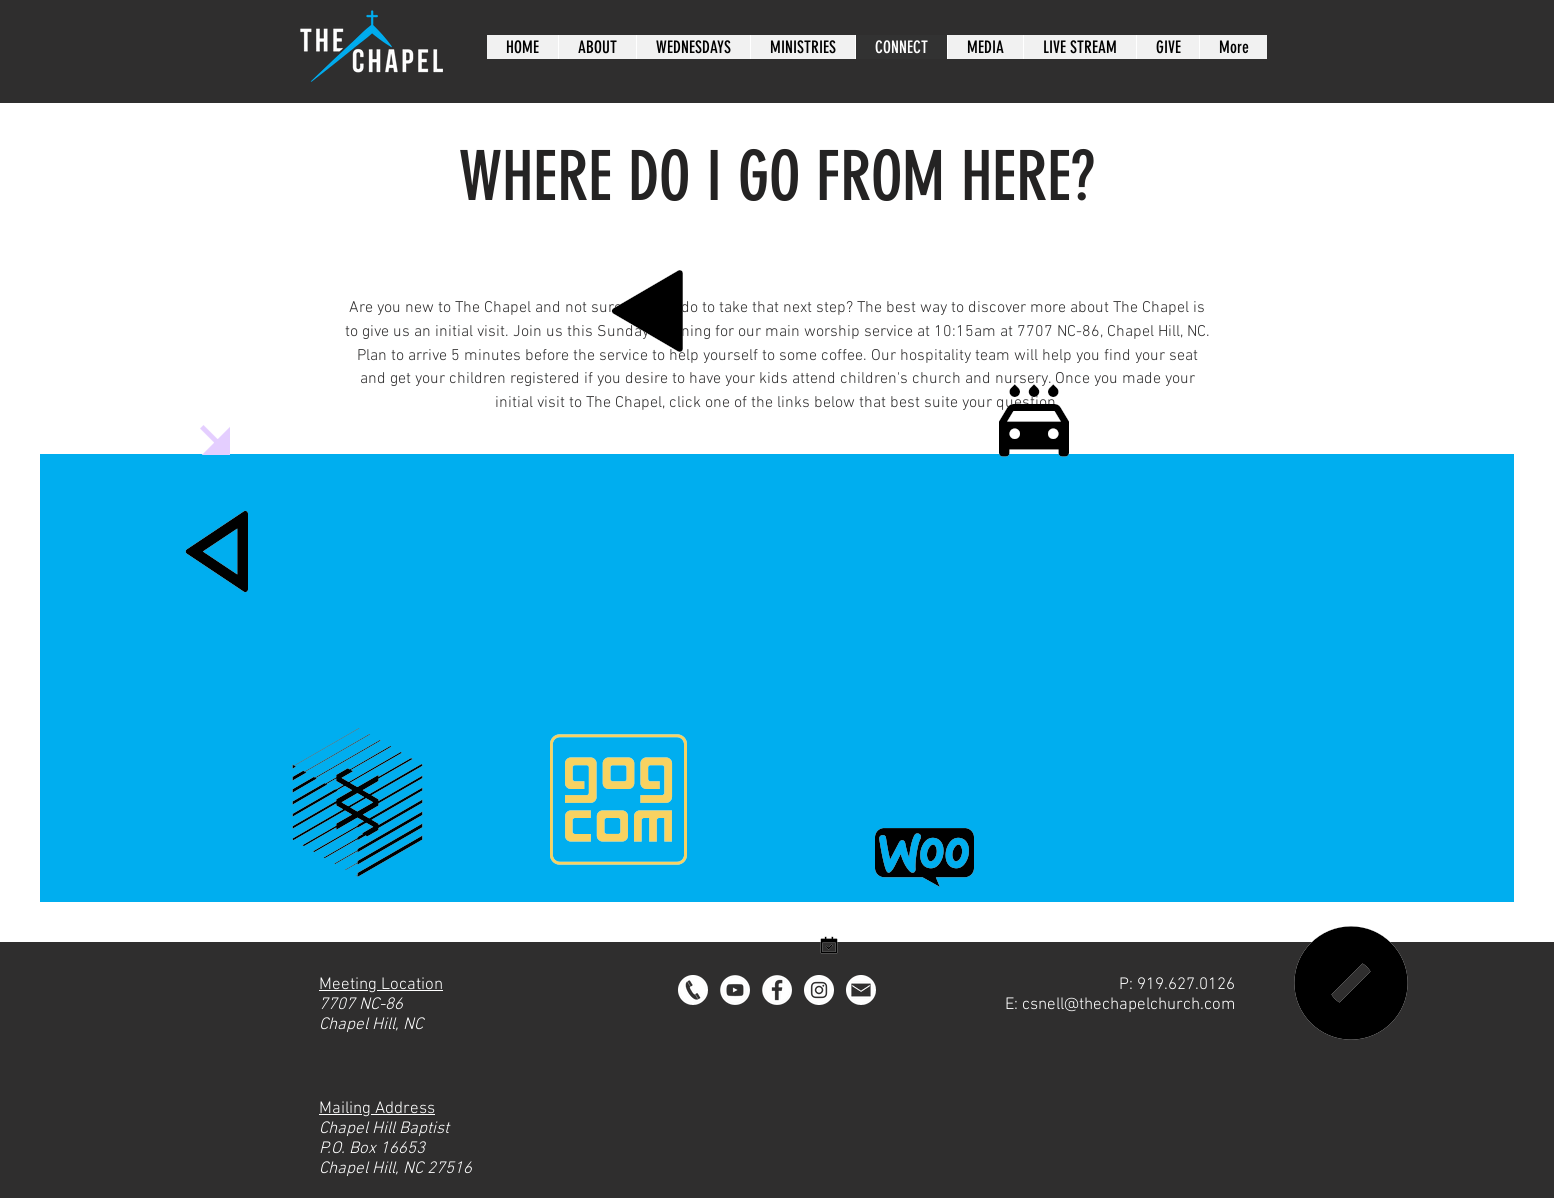 The width and height of the screenshot is (1554, 1198). What do you see at coordinates (924, 857) in the screenshot?
I see `WooCommerce logo - access your online store dashboard` at bounding box center [924, 857].